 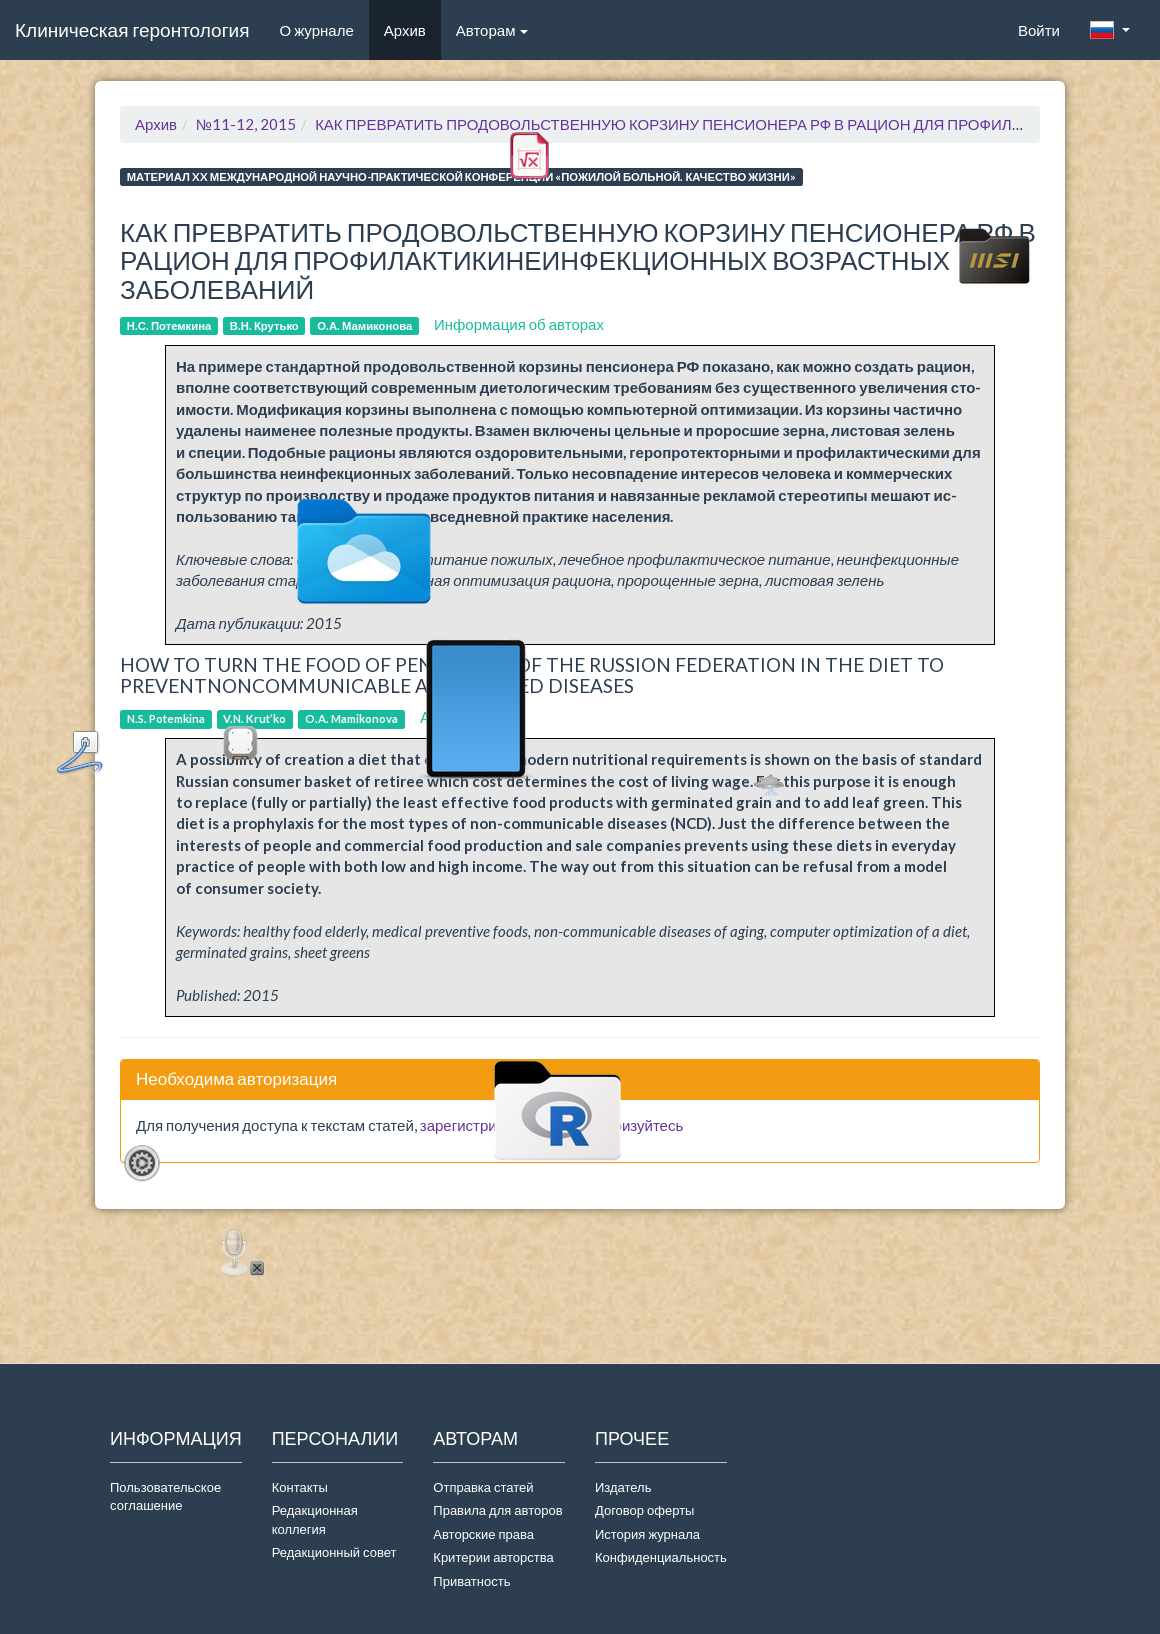 What do you see at coordinates (240, 743) in the screenshot?
I see `open disk and storage preferences` at bounding box center [240, 743].